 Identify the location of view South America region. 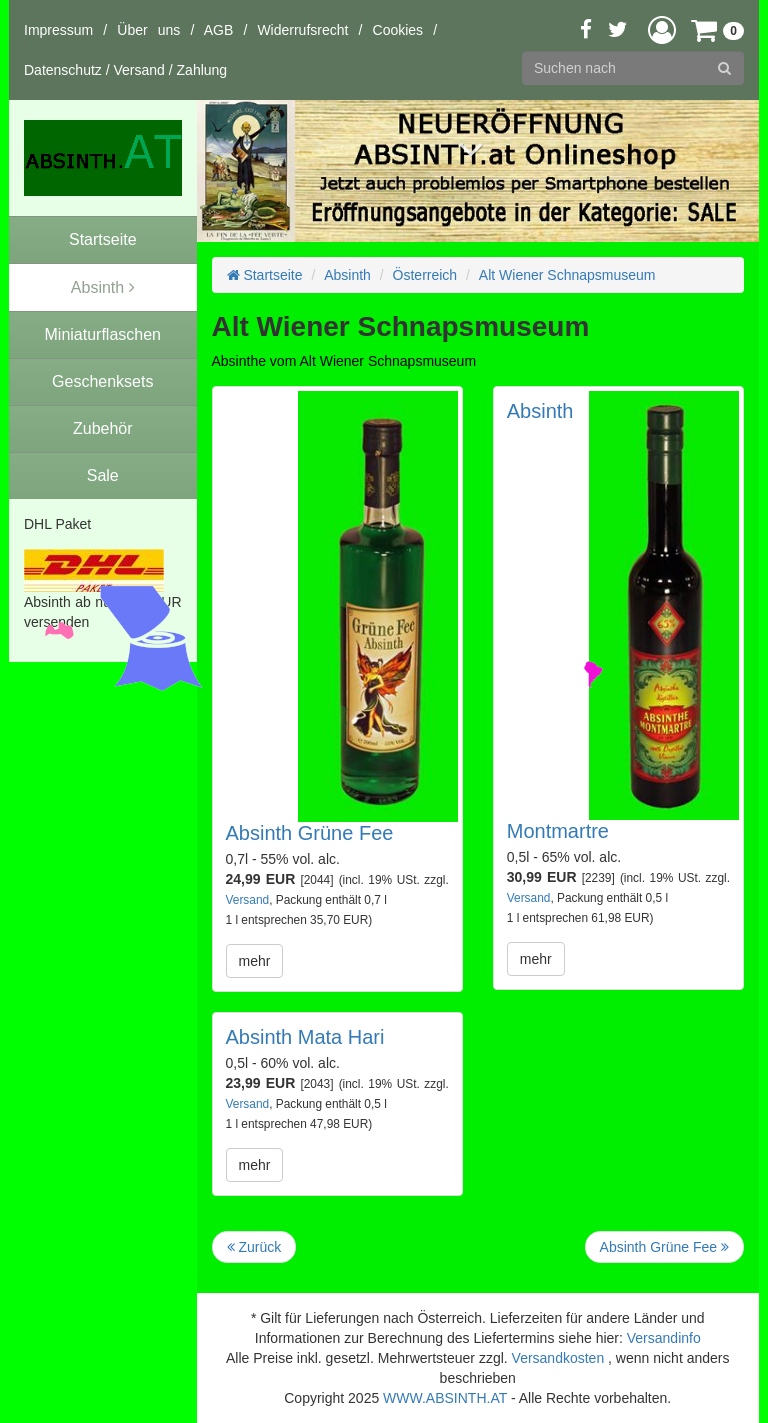
(593, 674).